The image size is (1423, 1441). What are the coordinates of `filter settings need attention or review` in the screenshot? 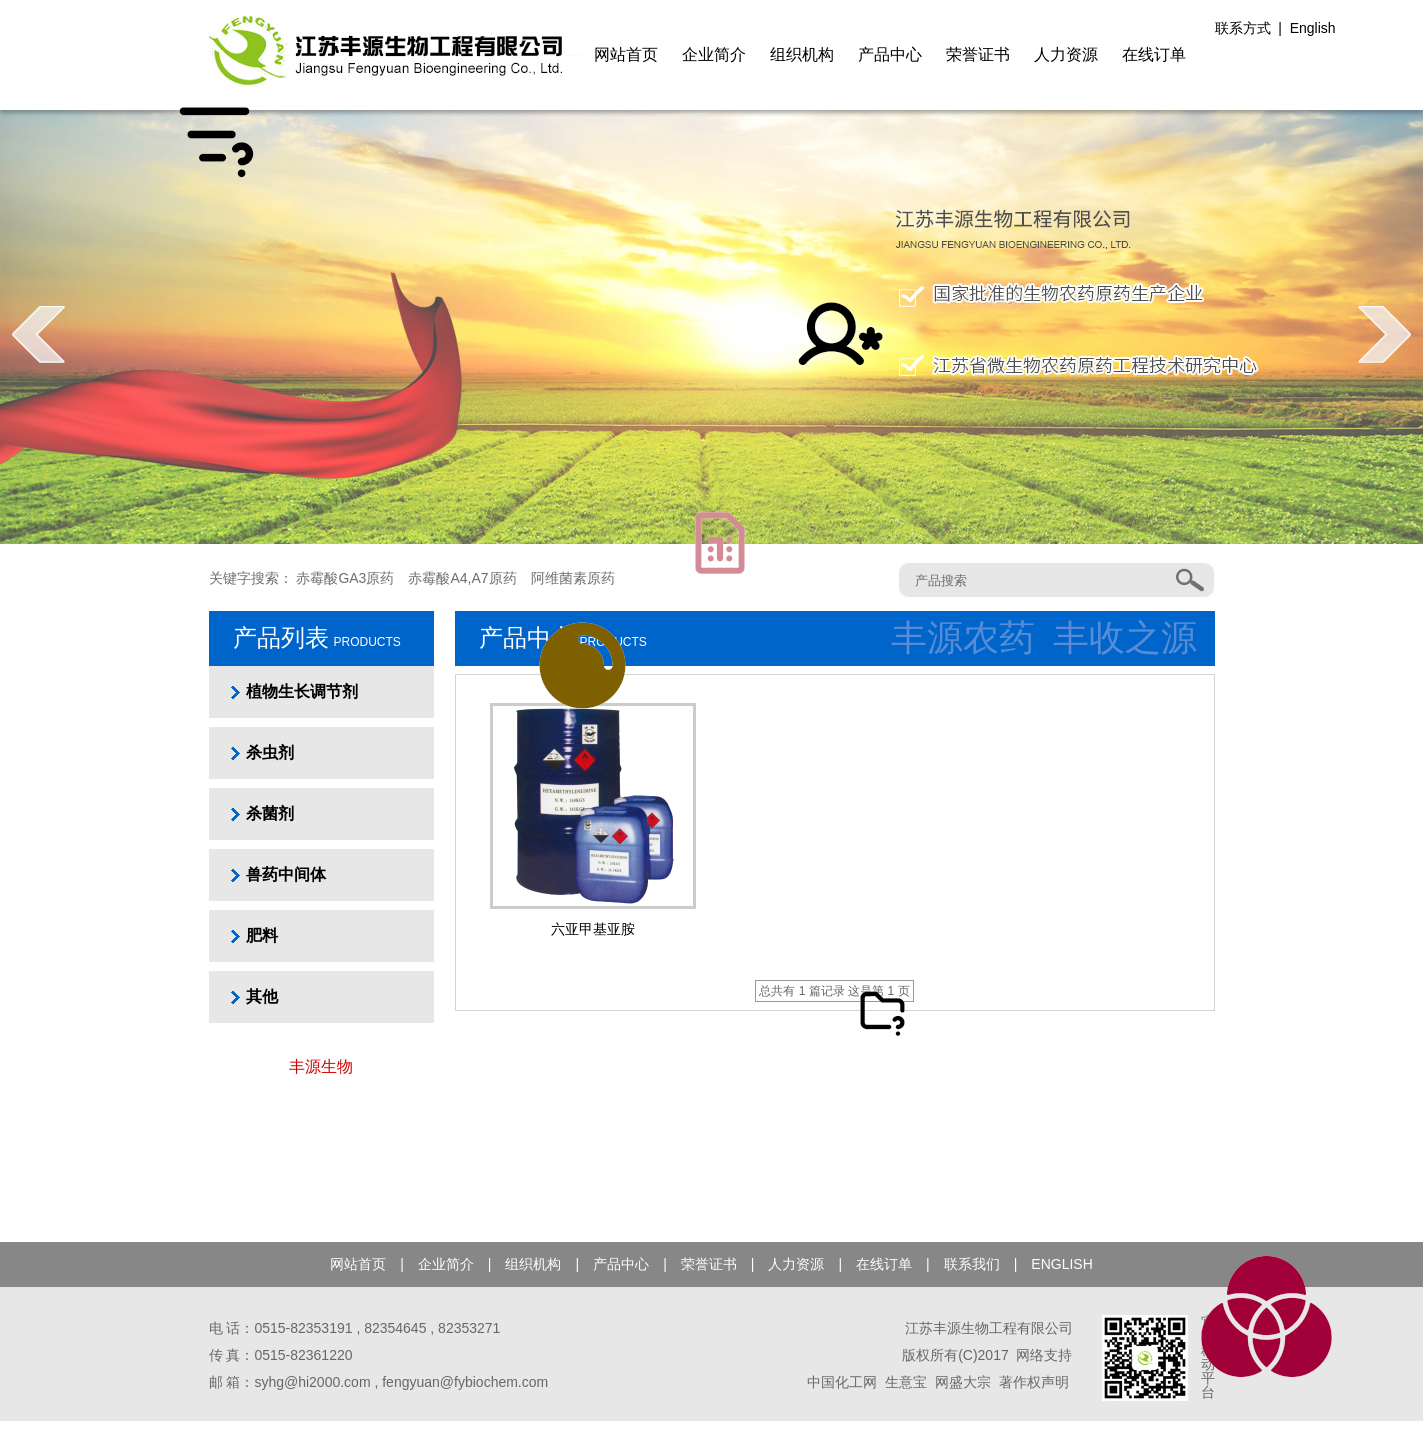 It's located at (214, 134).